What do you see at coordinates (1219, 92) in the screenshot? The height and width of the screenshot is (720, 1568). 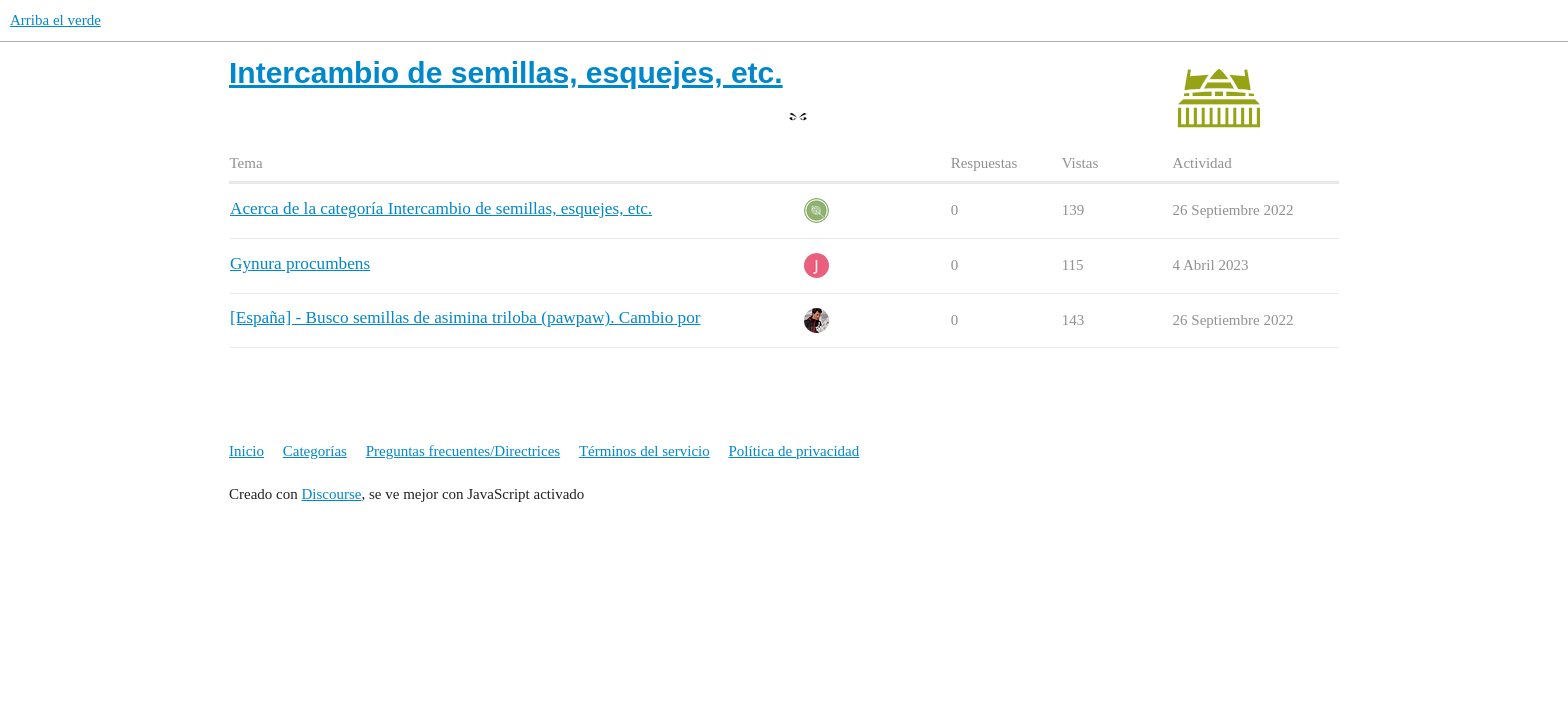 I see `view viking longhouse building` at bounding box center [1219, 92].